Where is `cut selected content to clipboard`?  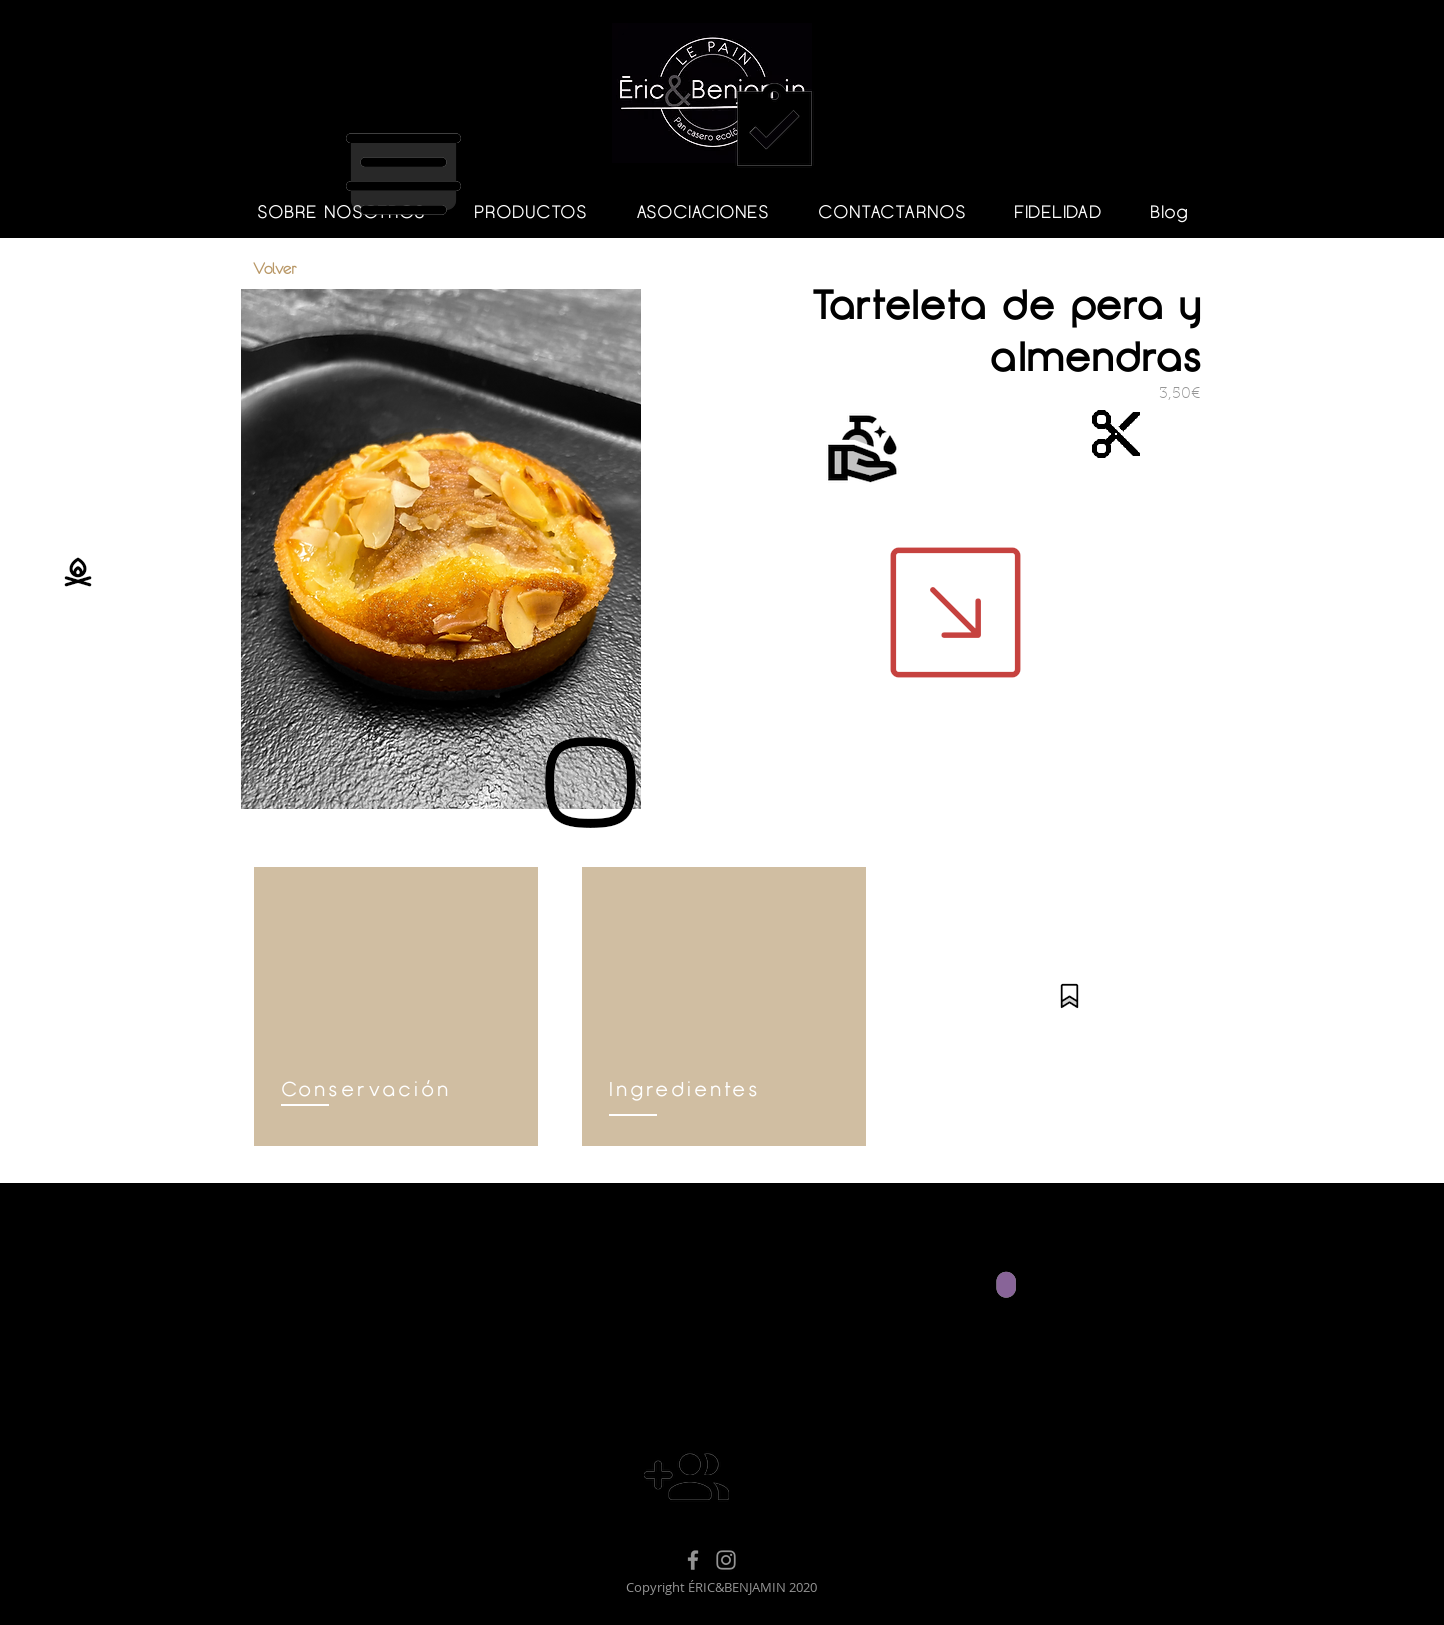
cut selected content to clipboard is located at coordinates (1116, 434).